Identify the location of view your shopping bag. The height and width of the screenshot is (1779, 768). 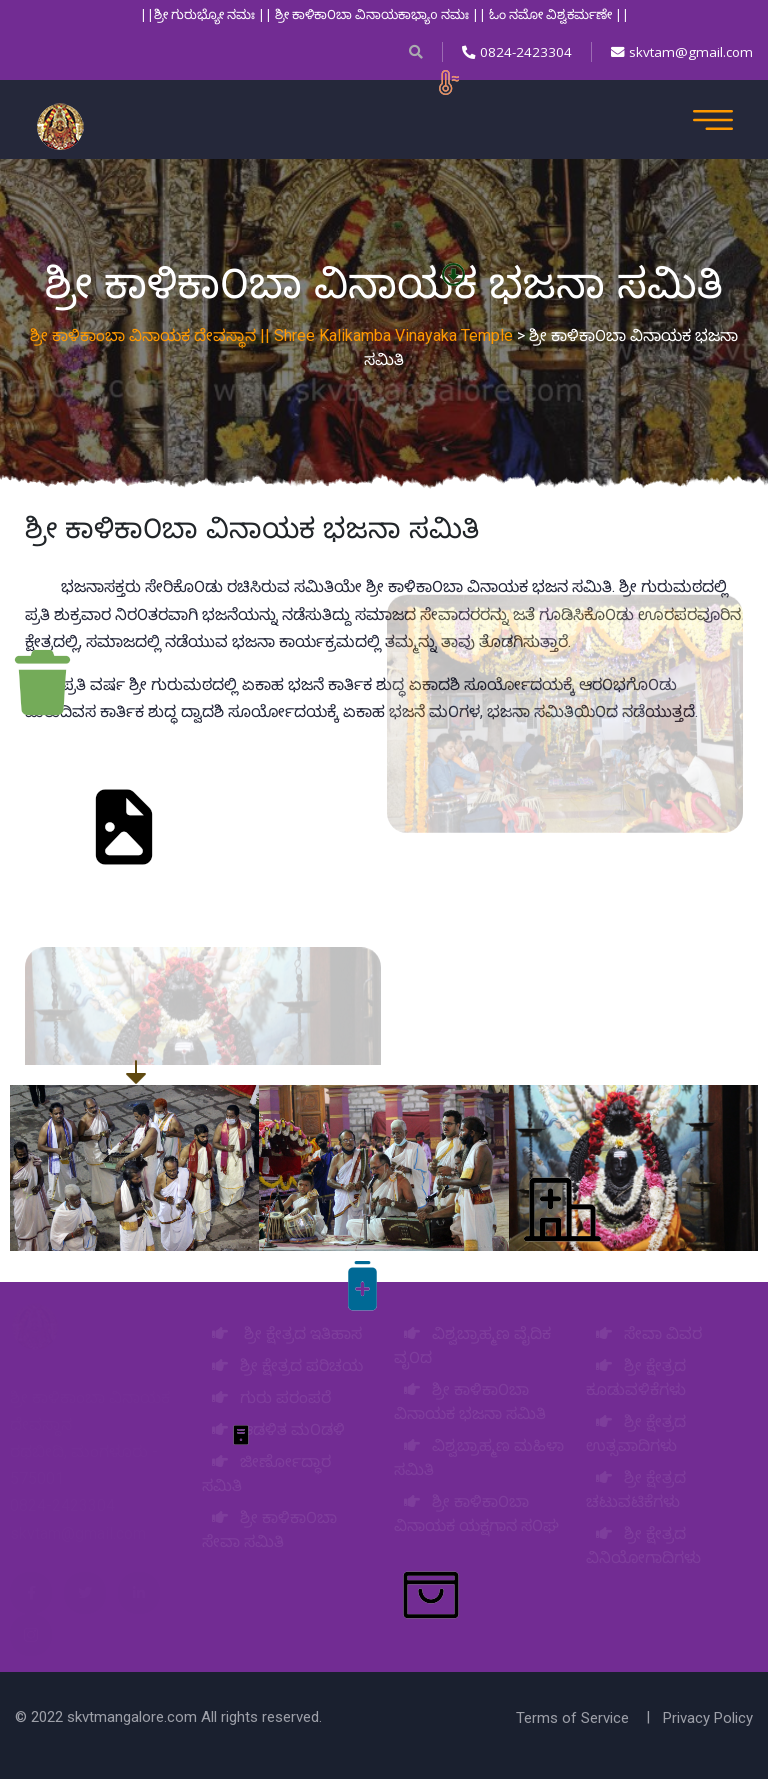
(431, 1595).